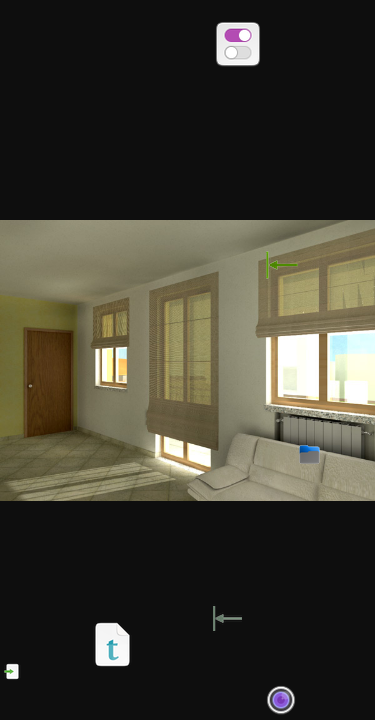 Image resolution: width=375 pixels, height=720 pixels. Describe the element at coordinates (309, 454) in the screenshot. I see `indicates a folder is ready to accept a dragged item` at that location.